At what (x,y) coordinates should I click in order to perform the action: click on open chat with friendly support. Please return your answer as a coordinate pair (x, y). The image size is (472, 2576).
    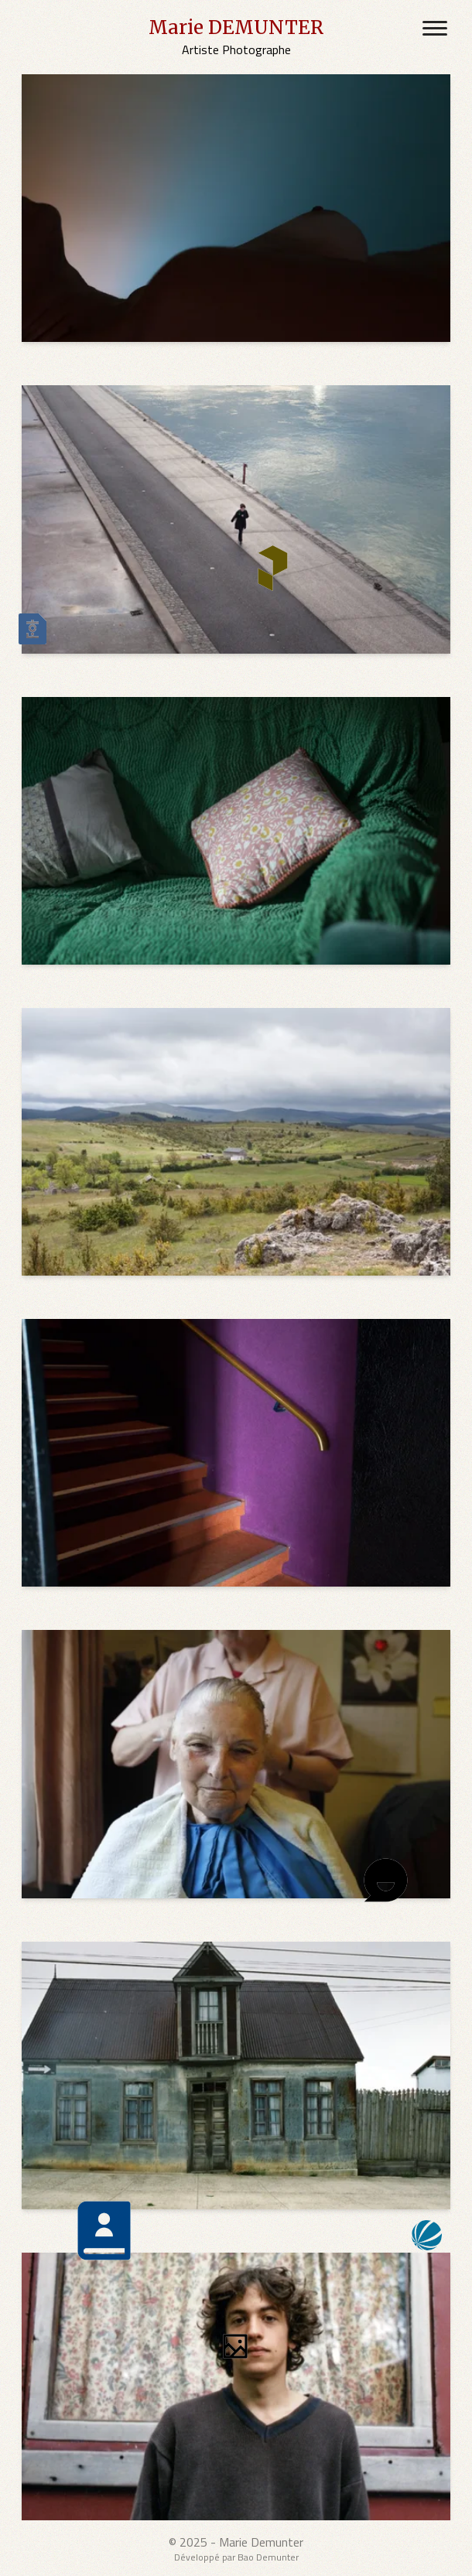
    Looking at the image, I should click on (385, 1880).